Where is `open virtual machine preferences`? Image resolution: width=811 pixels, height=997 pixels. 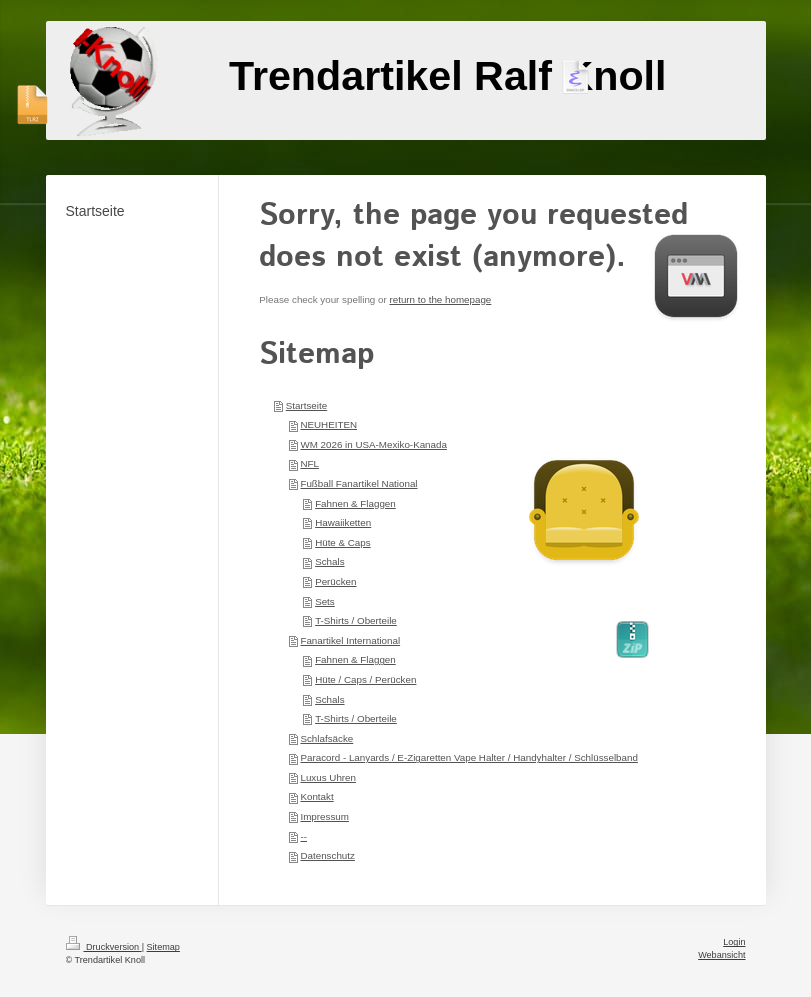 open virtual machine preferences is located at coordinates (696, 276).